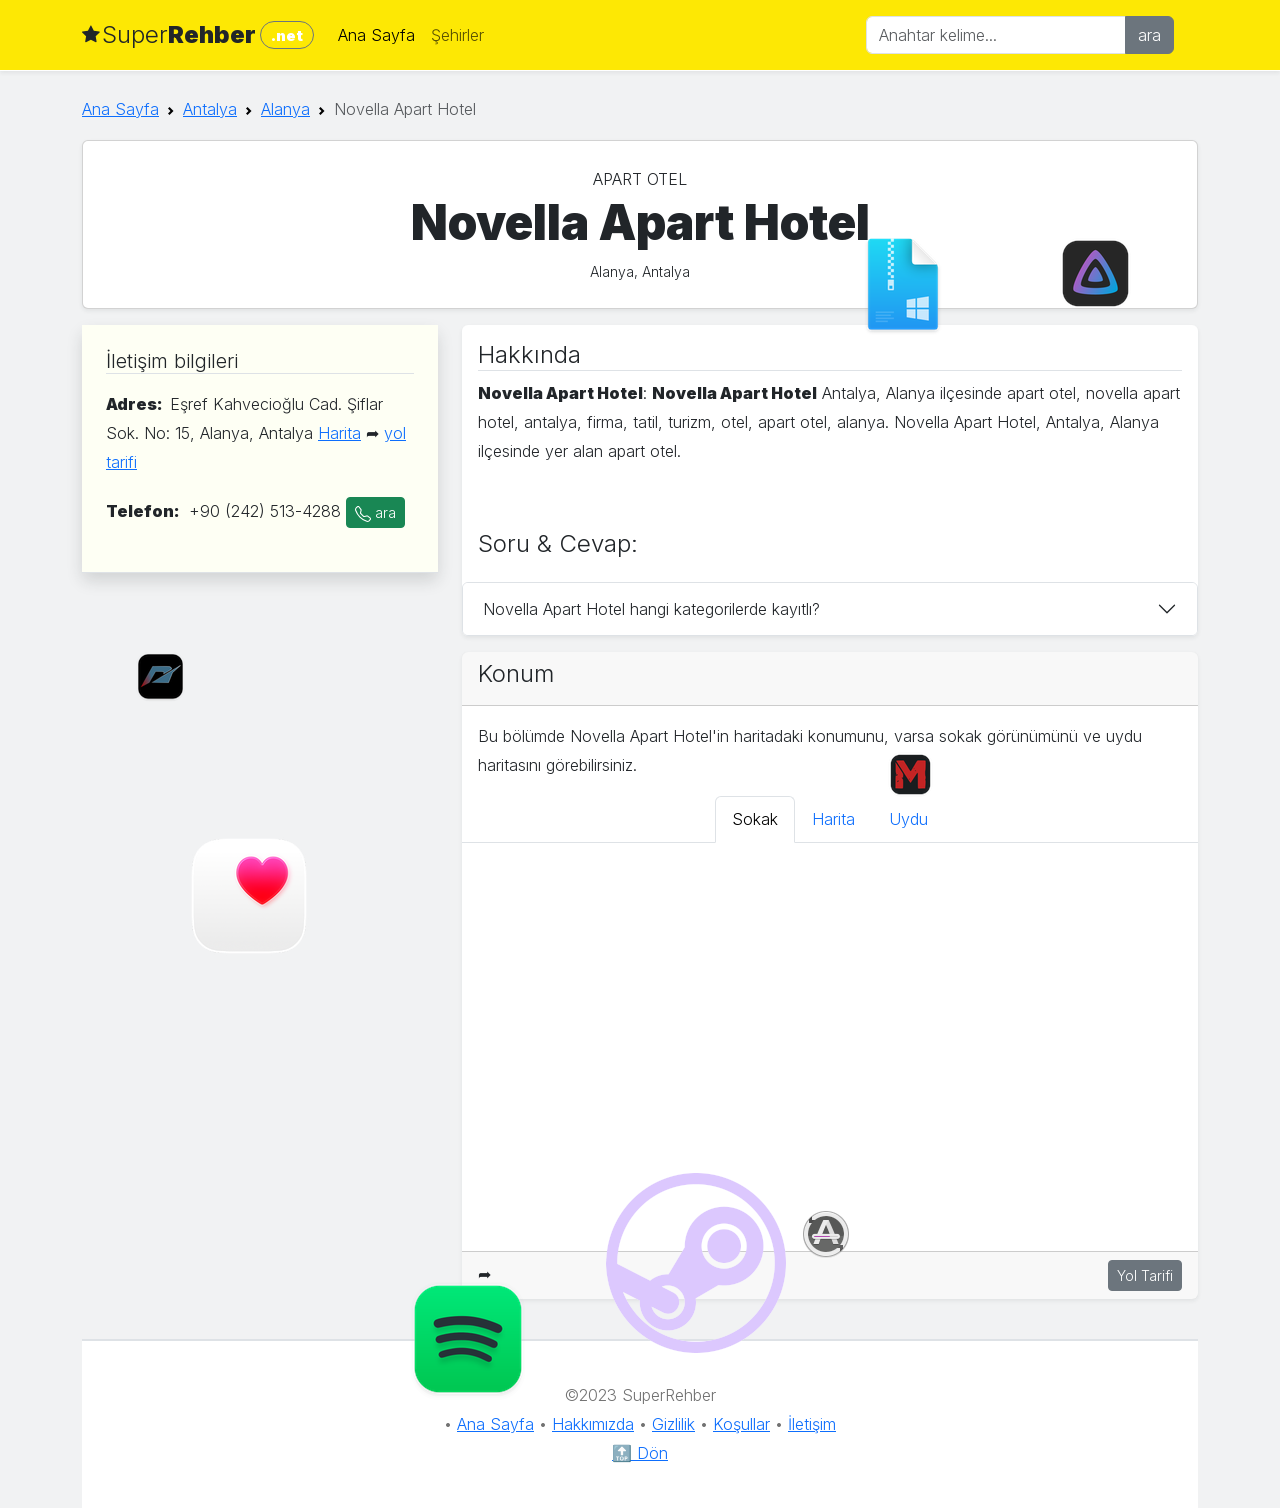  Describe the element at coordinates (696, 1263) in the screenshot. I see `open steam gaming platform` at that location.